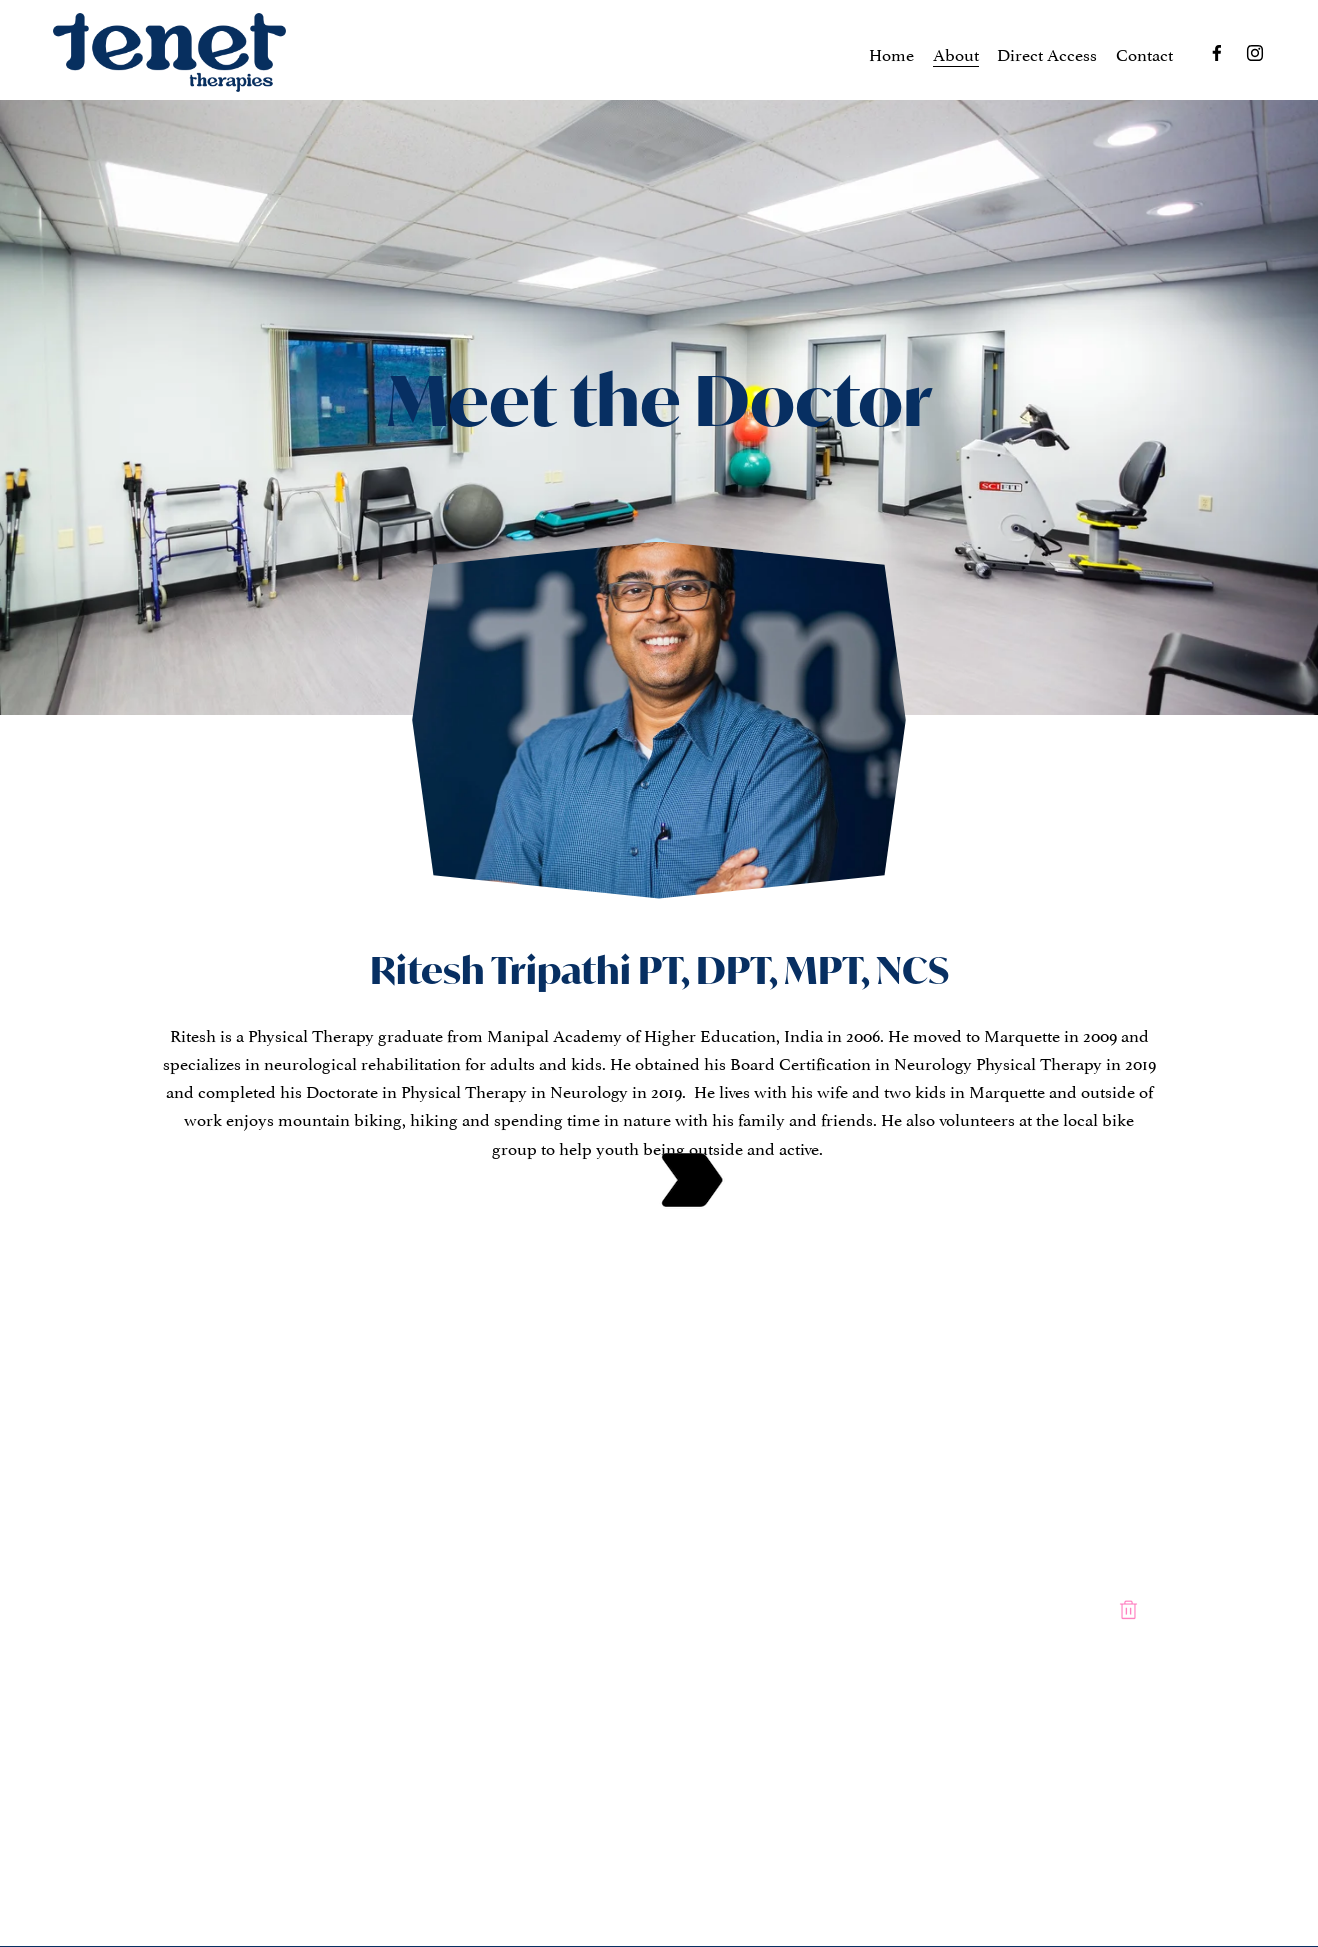 This screenshot has width=1318, height=1947. What do you see at coordinates (1128, 1610) in the screenshot?
I see `delete this item` at bounding box center [1128, 1610].